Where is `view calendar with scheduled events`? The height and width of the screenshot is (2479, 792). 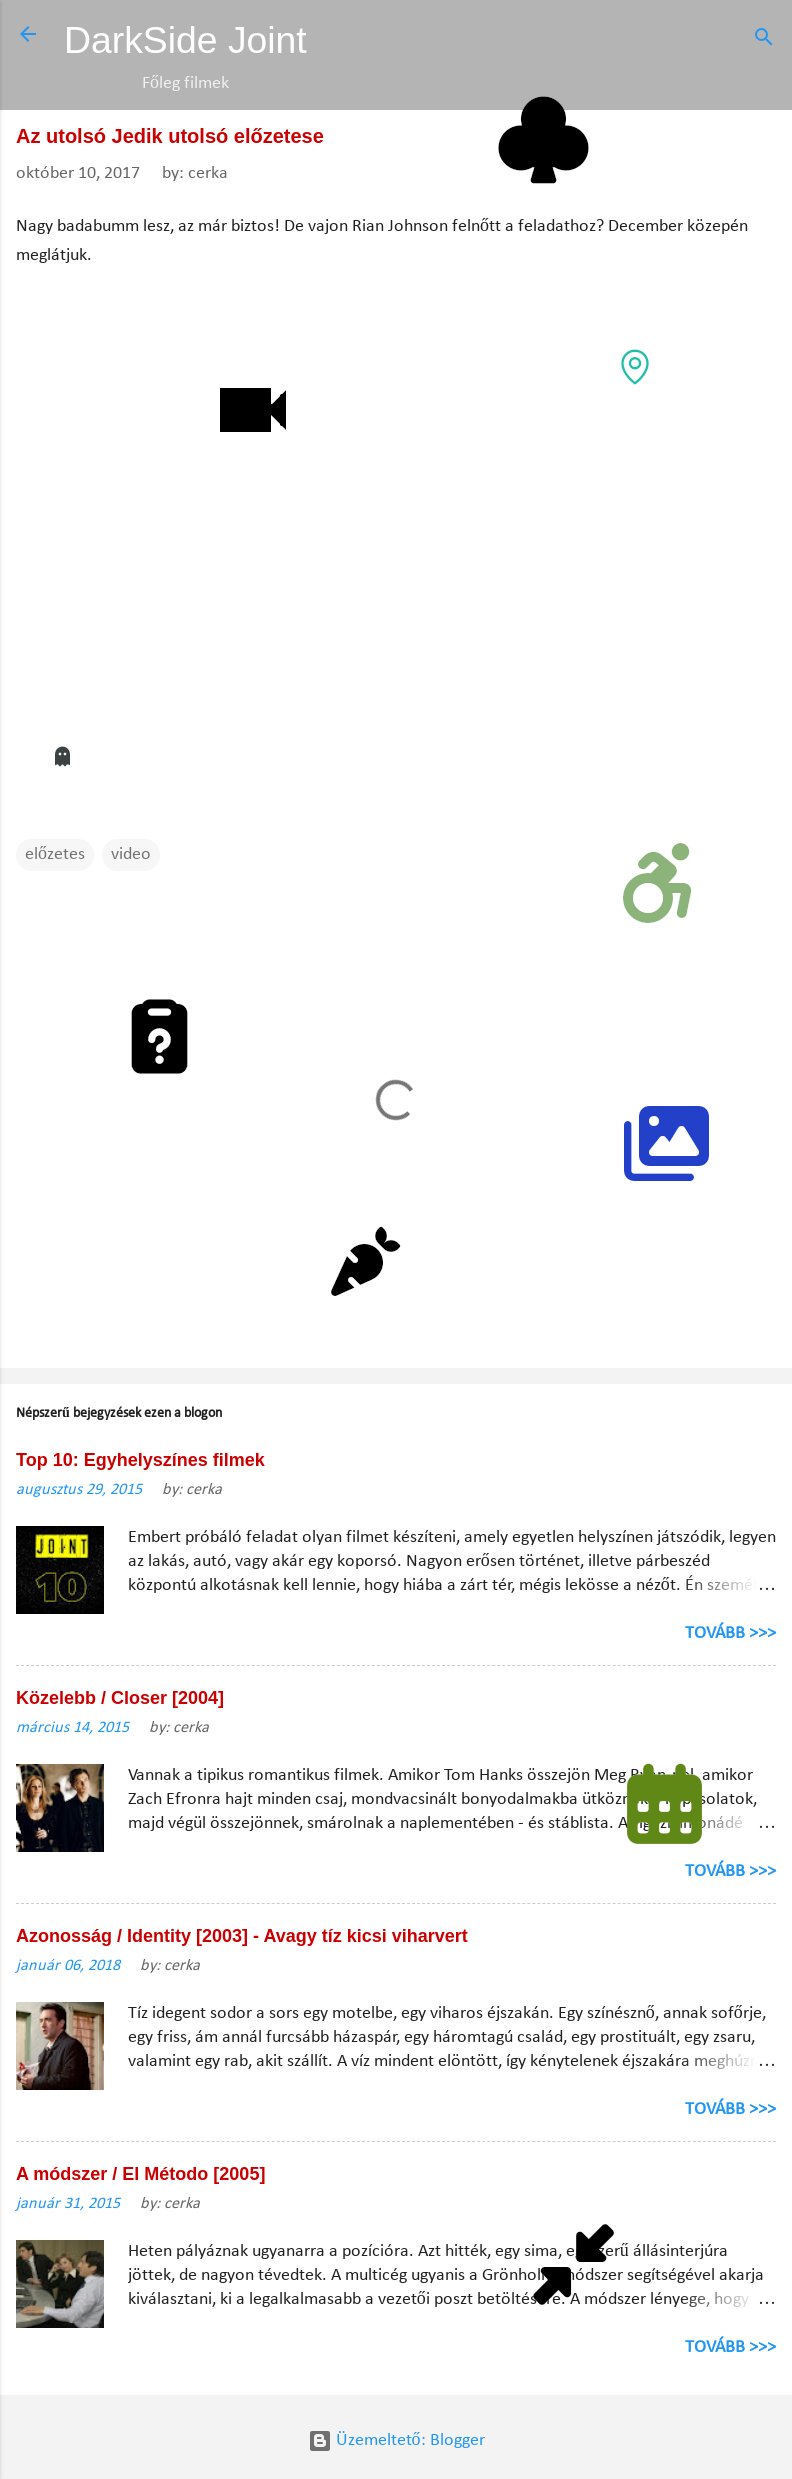
view calendar with scheduled events is located at coordinates (664, 1806).